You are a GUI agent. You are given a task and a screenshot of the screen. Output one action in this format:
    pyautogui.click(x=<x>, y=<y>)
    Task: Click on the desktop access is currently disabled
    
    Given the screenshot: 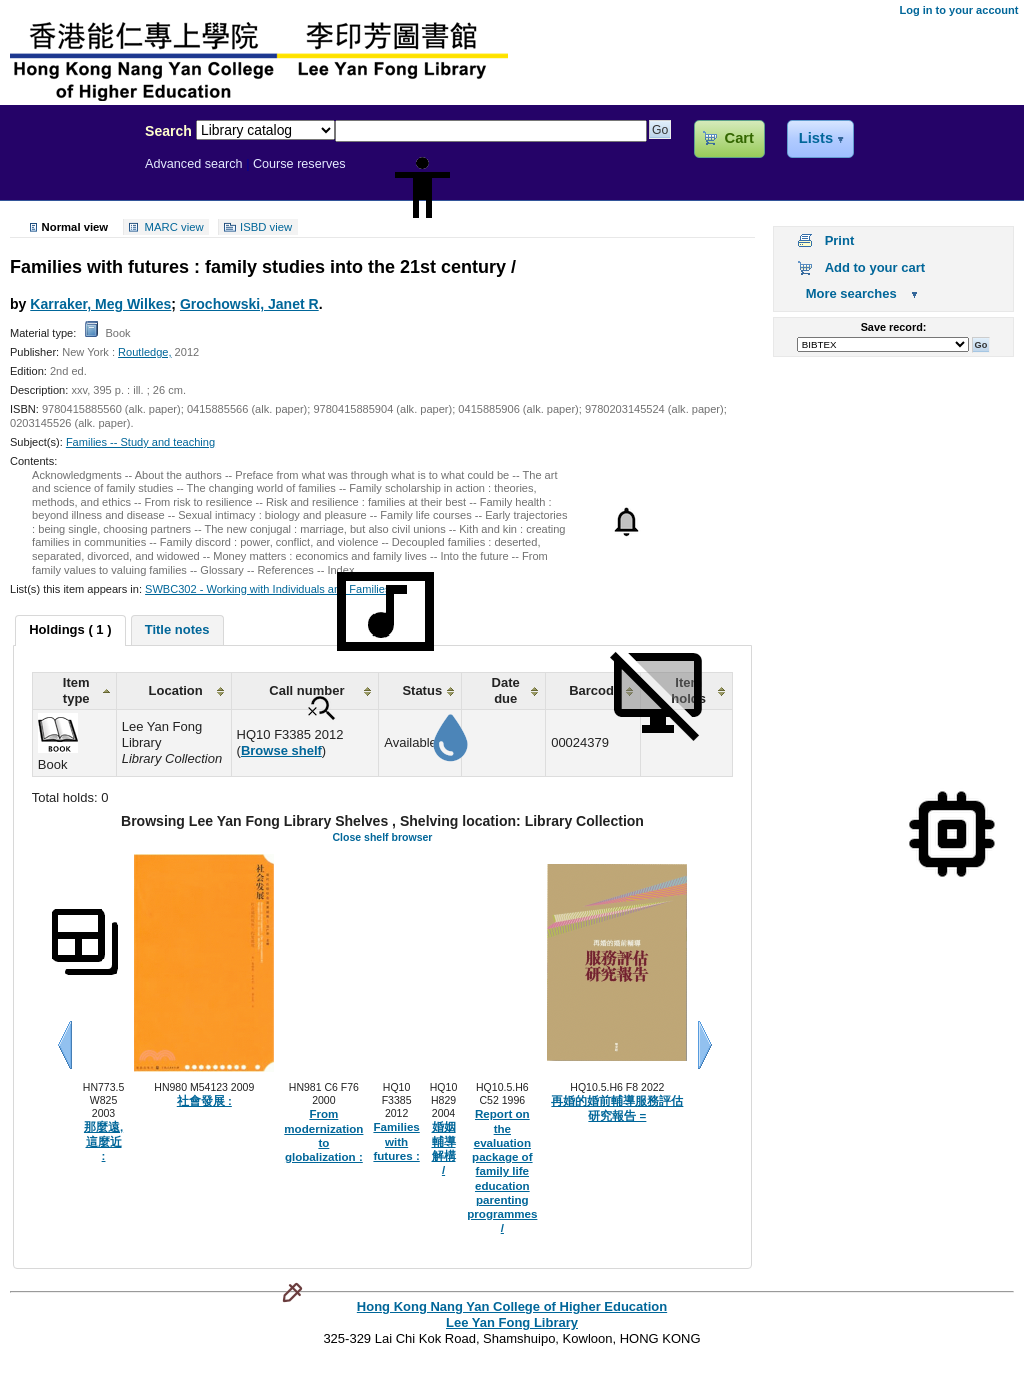 What is the action you would take?
    pyautogui.click(x=658, y=693)
    